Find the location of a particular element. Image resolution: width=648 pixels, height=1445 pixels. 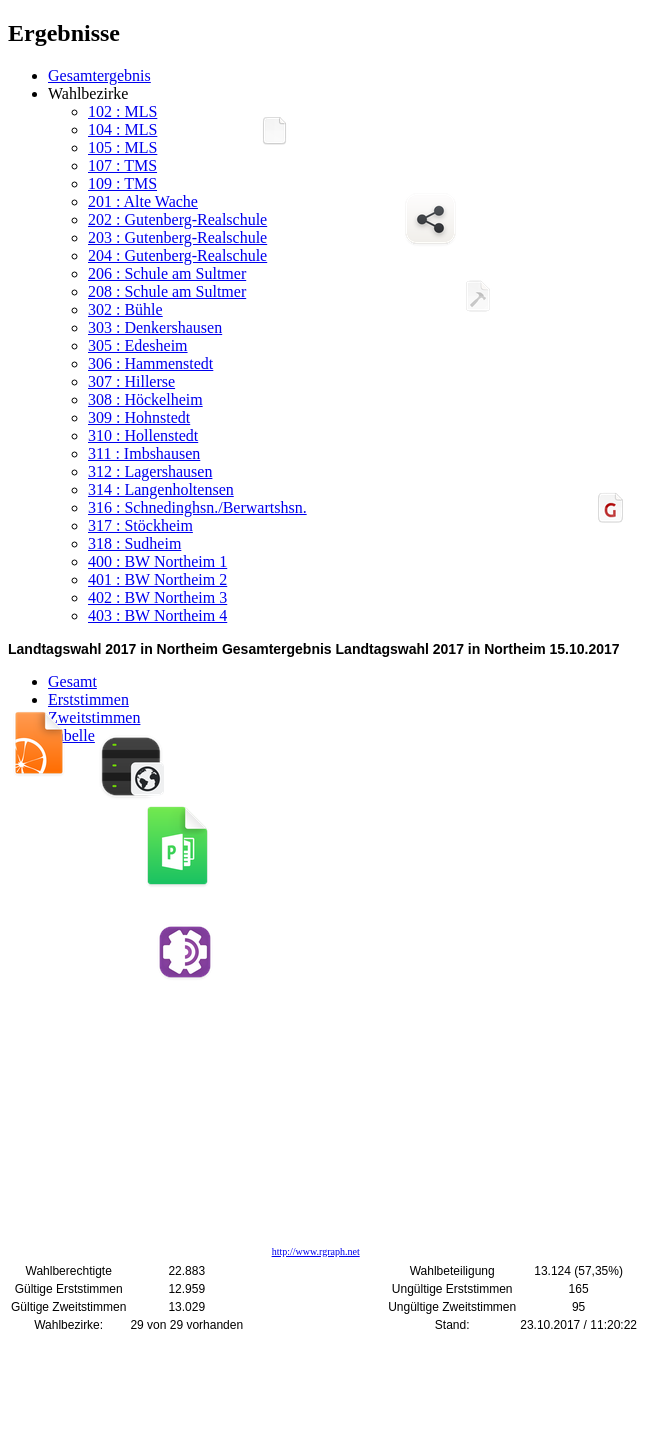

open sharing preferences is located at coordinates (430, 218).